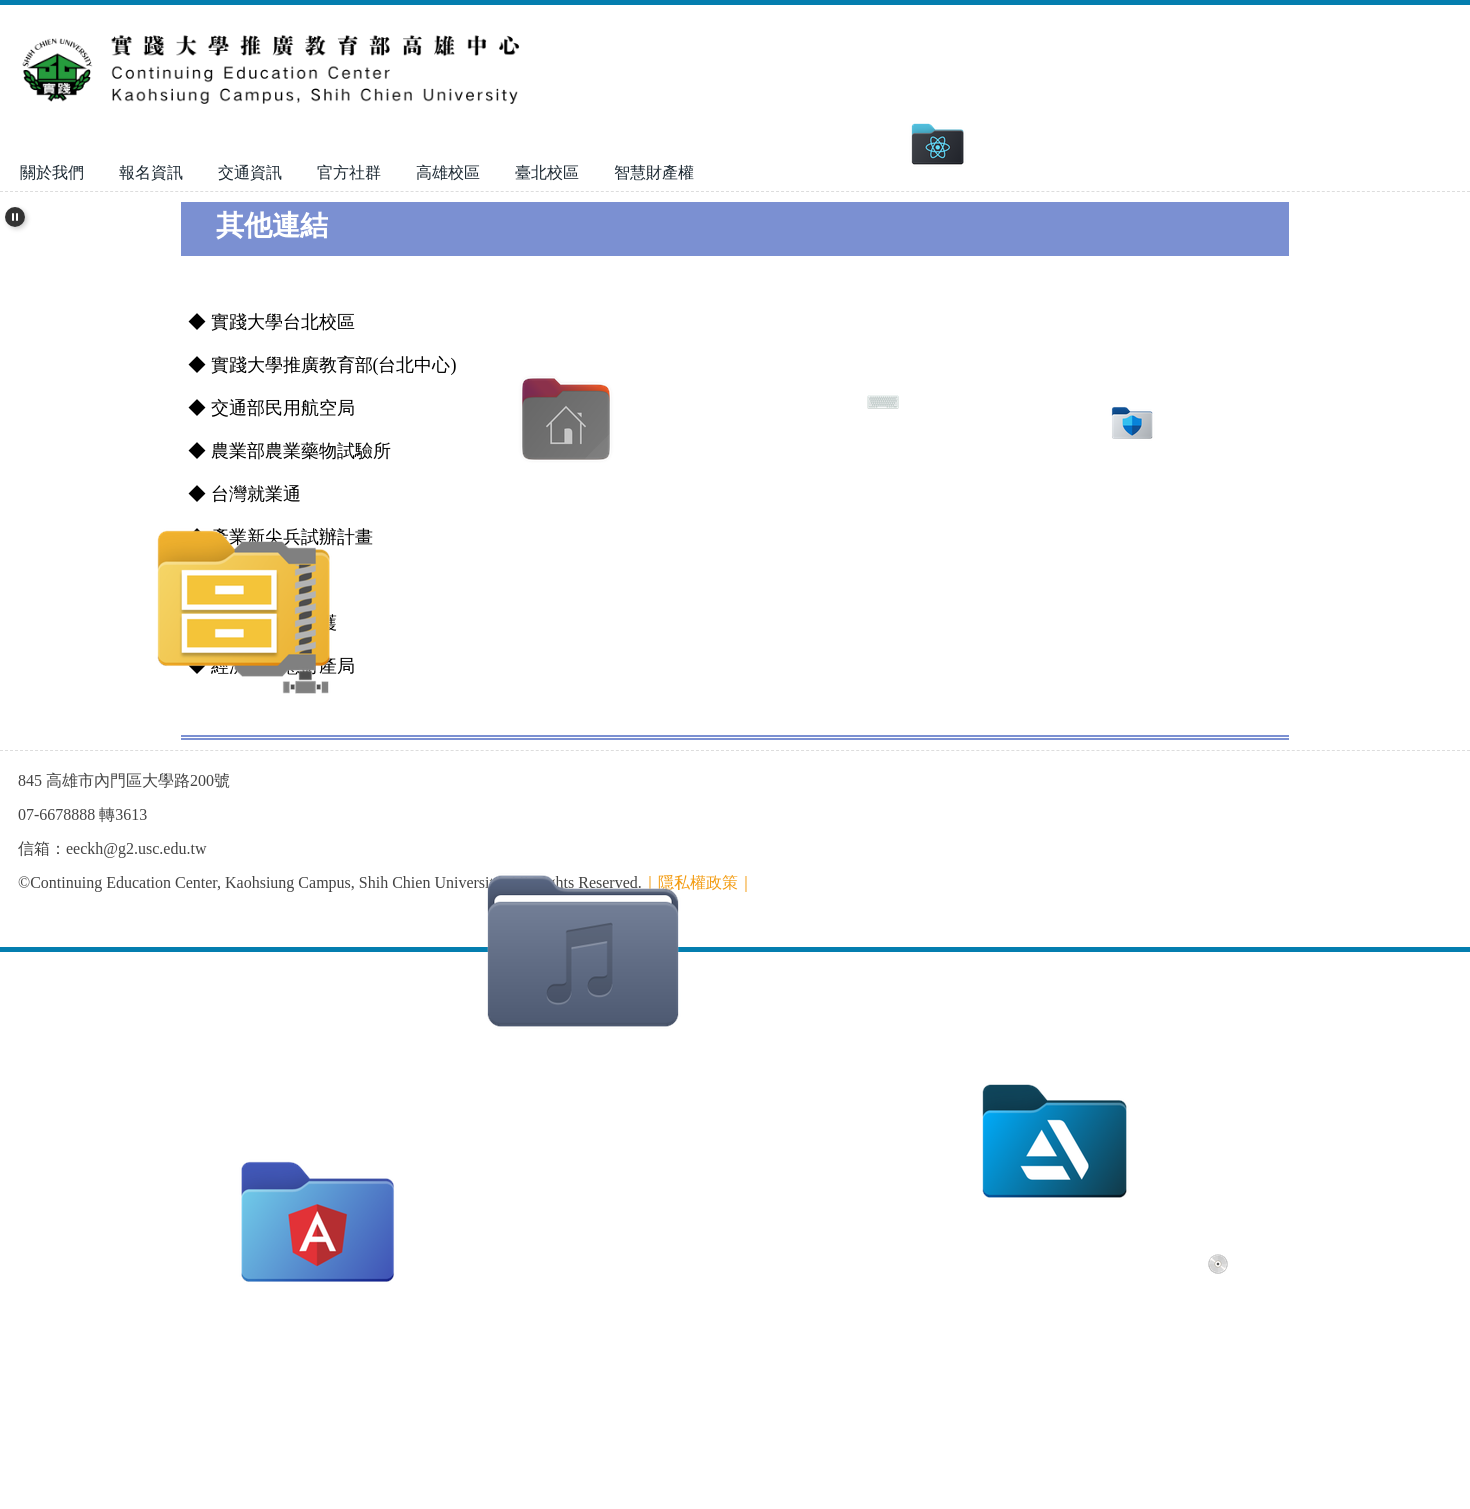  I want to click on open your music files folder, so click(583, 951).